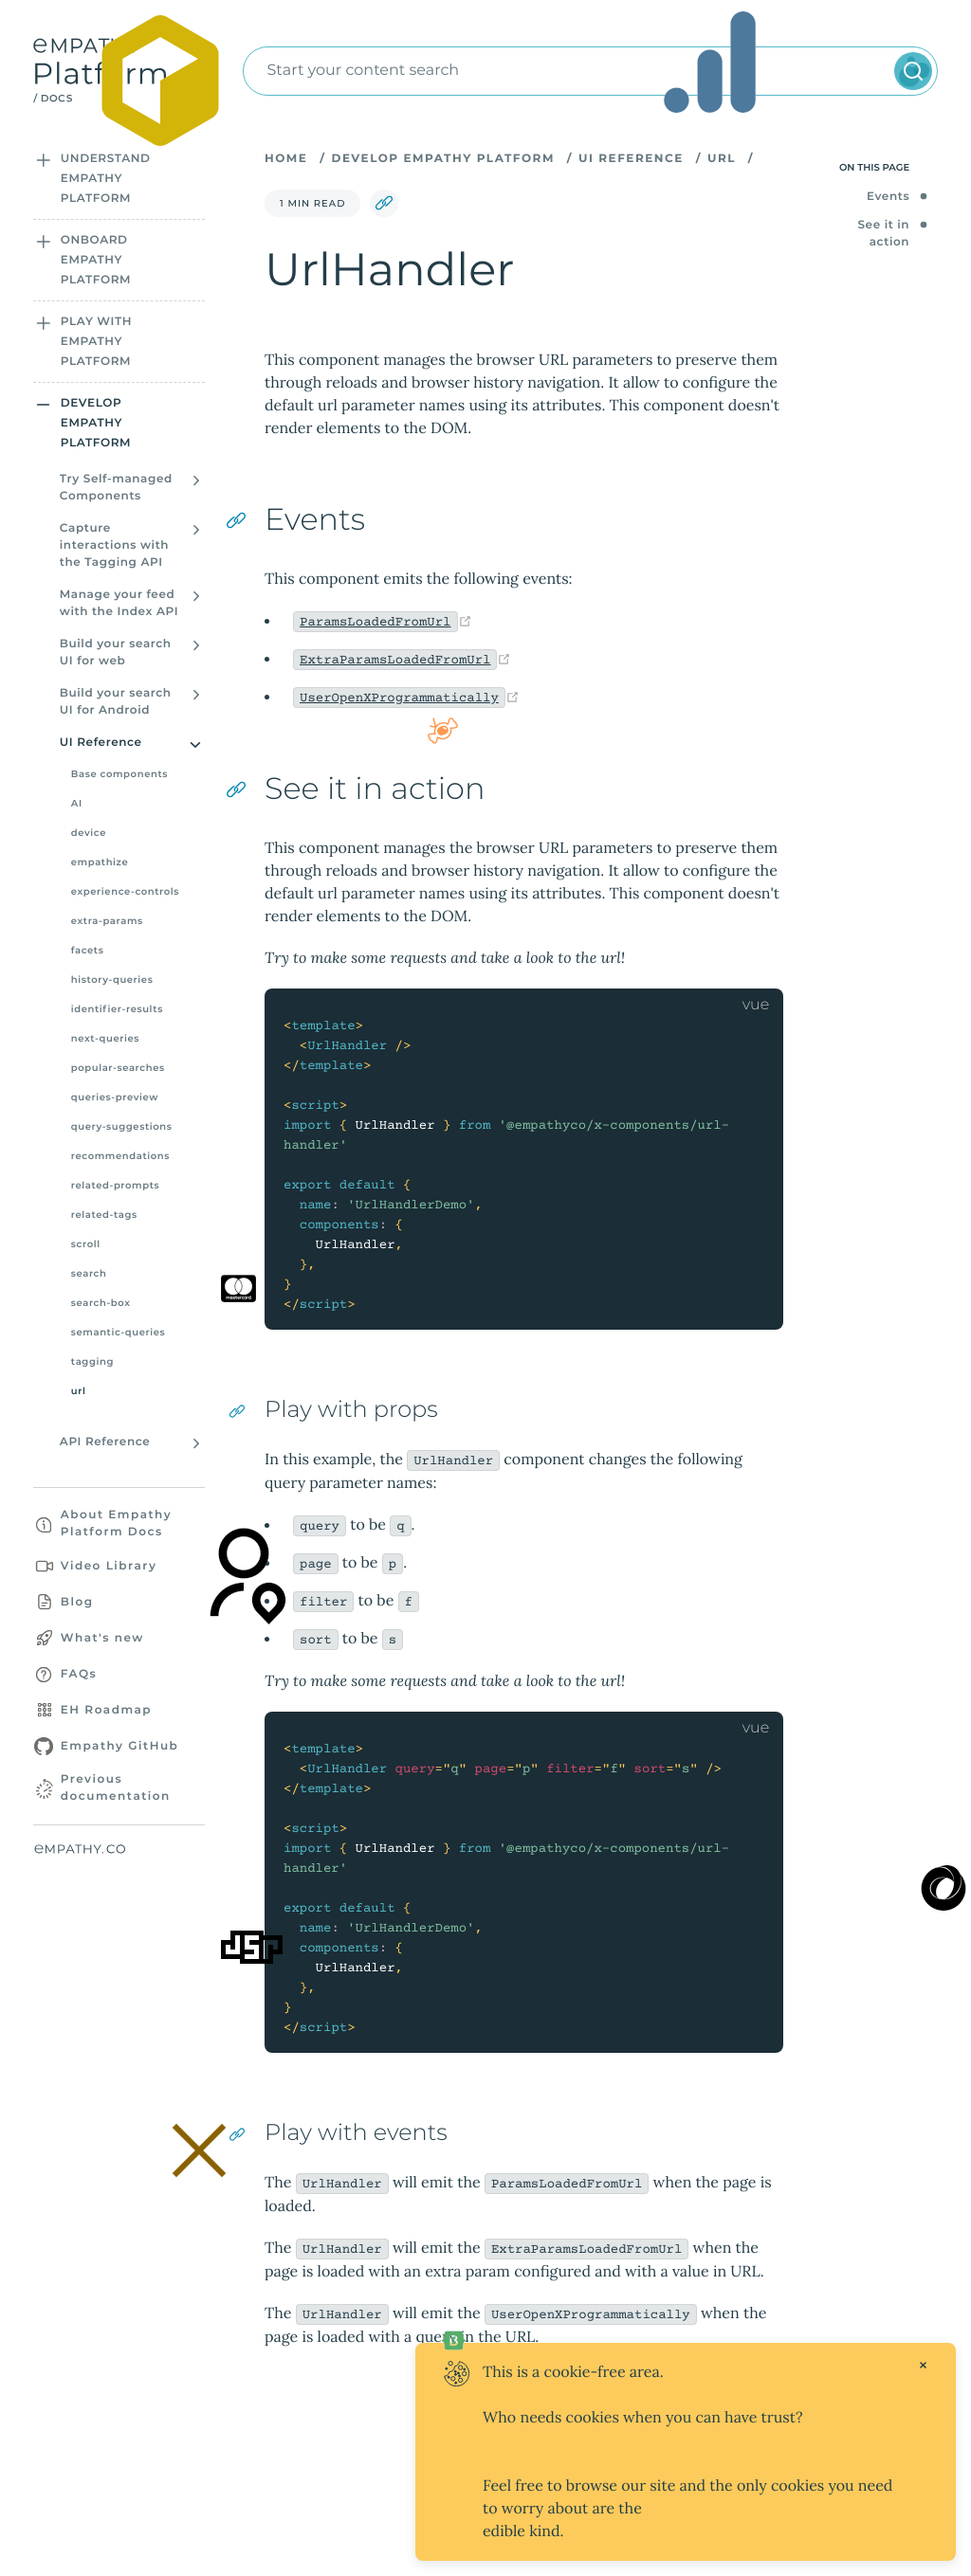  What do you see at coordinates (199, 2150) in the screenshot?
I see `close or dismiss the current window` at bounding box center [199, 2150].